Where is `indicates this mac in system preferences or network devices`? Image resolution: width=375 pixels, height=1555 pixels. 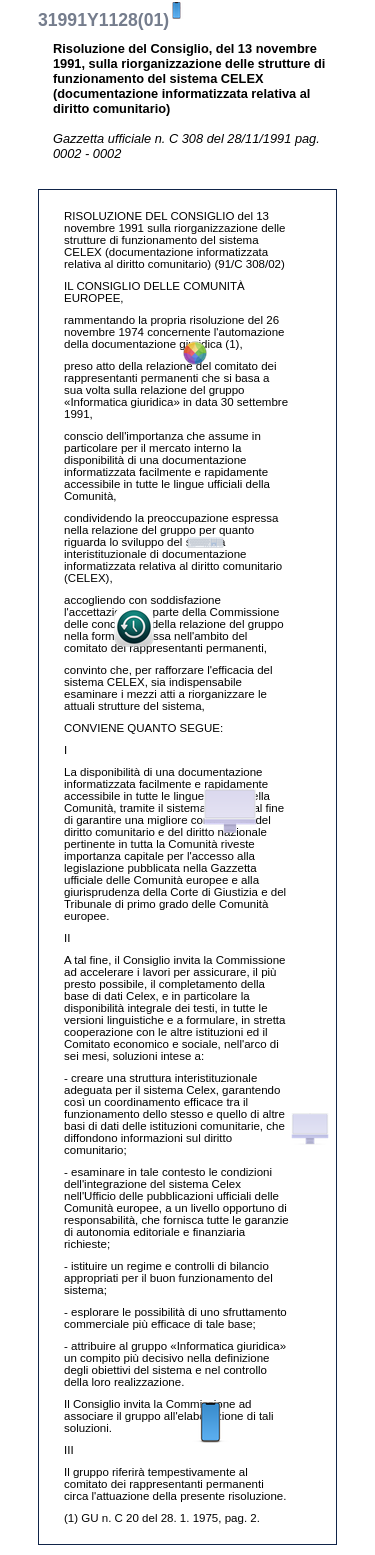 indicates this mac in system preferences or network devices is located at coordinates (230, 810).